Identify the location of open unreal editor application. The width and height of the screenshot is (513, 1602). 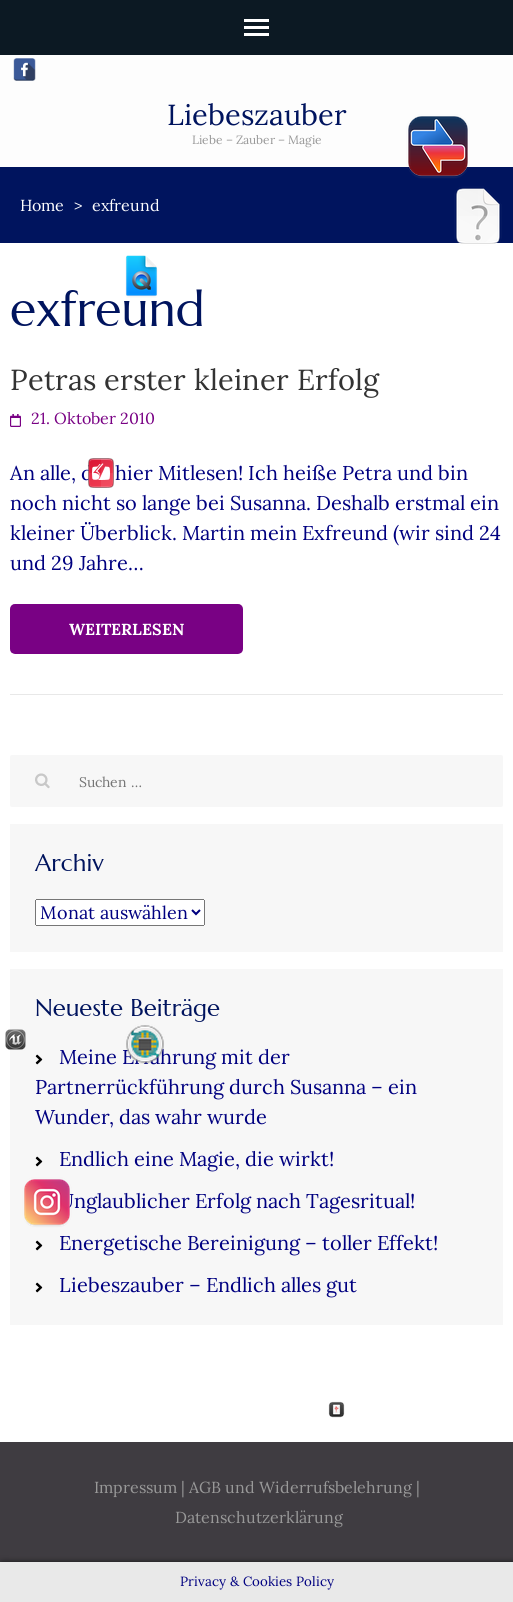
(15, 1039).